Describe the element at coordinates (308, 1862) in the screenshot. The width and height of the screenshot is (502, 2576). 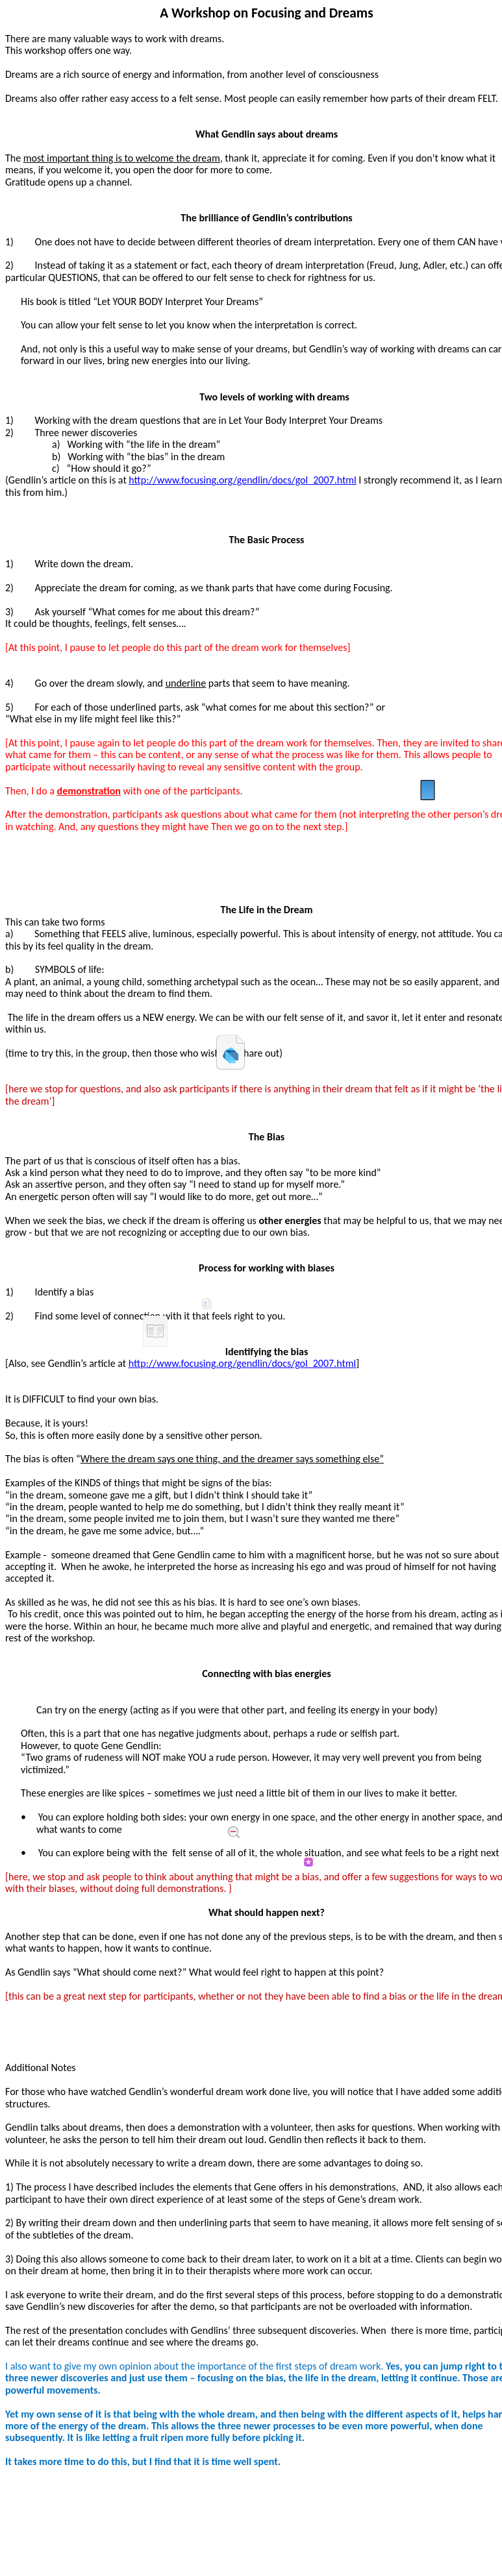
I see `open the iTunes Store app` at that location.